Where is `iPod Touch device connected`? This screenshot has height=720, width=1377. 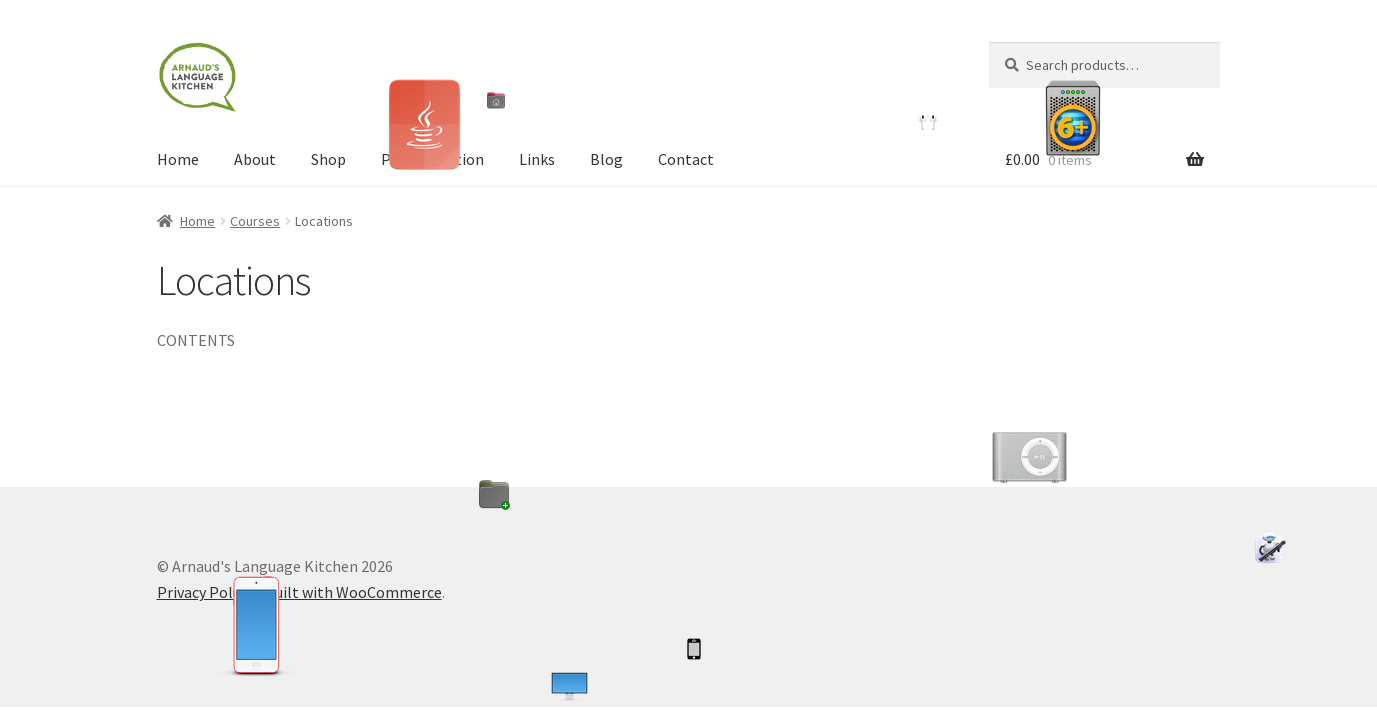 iPod Touch device connected is located at coordinates (256, 626).